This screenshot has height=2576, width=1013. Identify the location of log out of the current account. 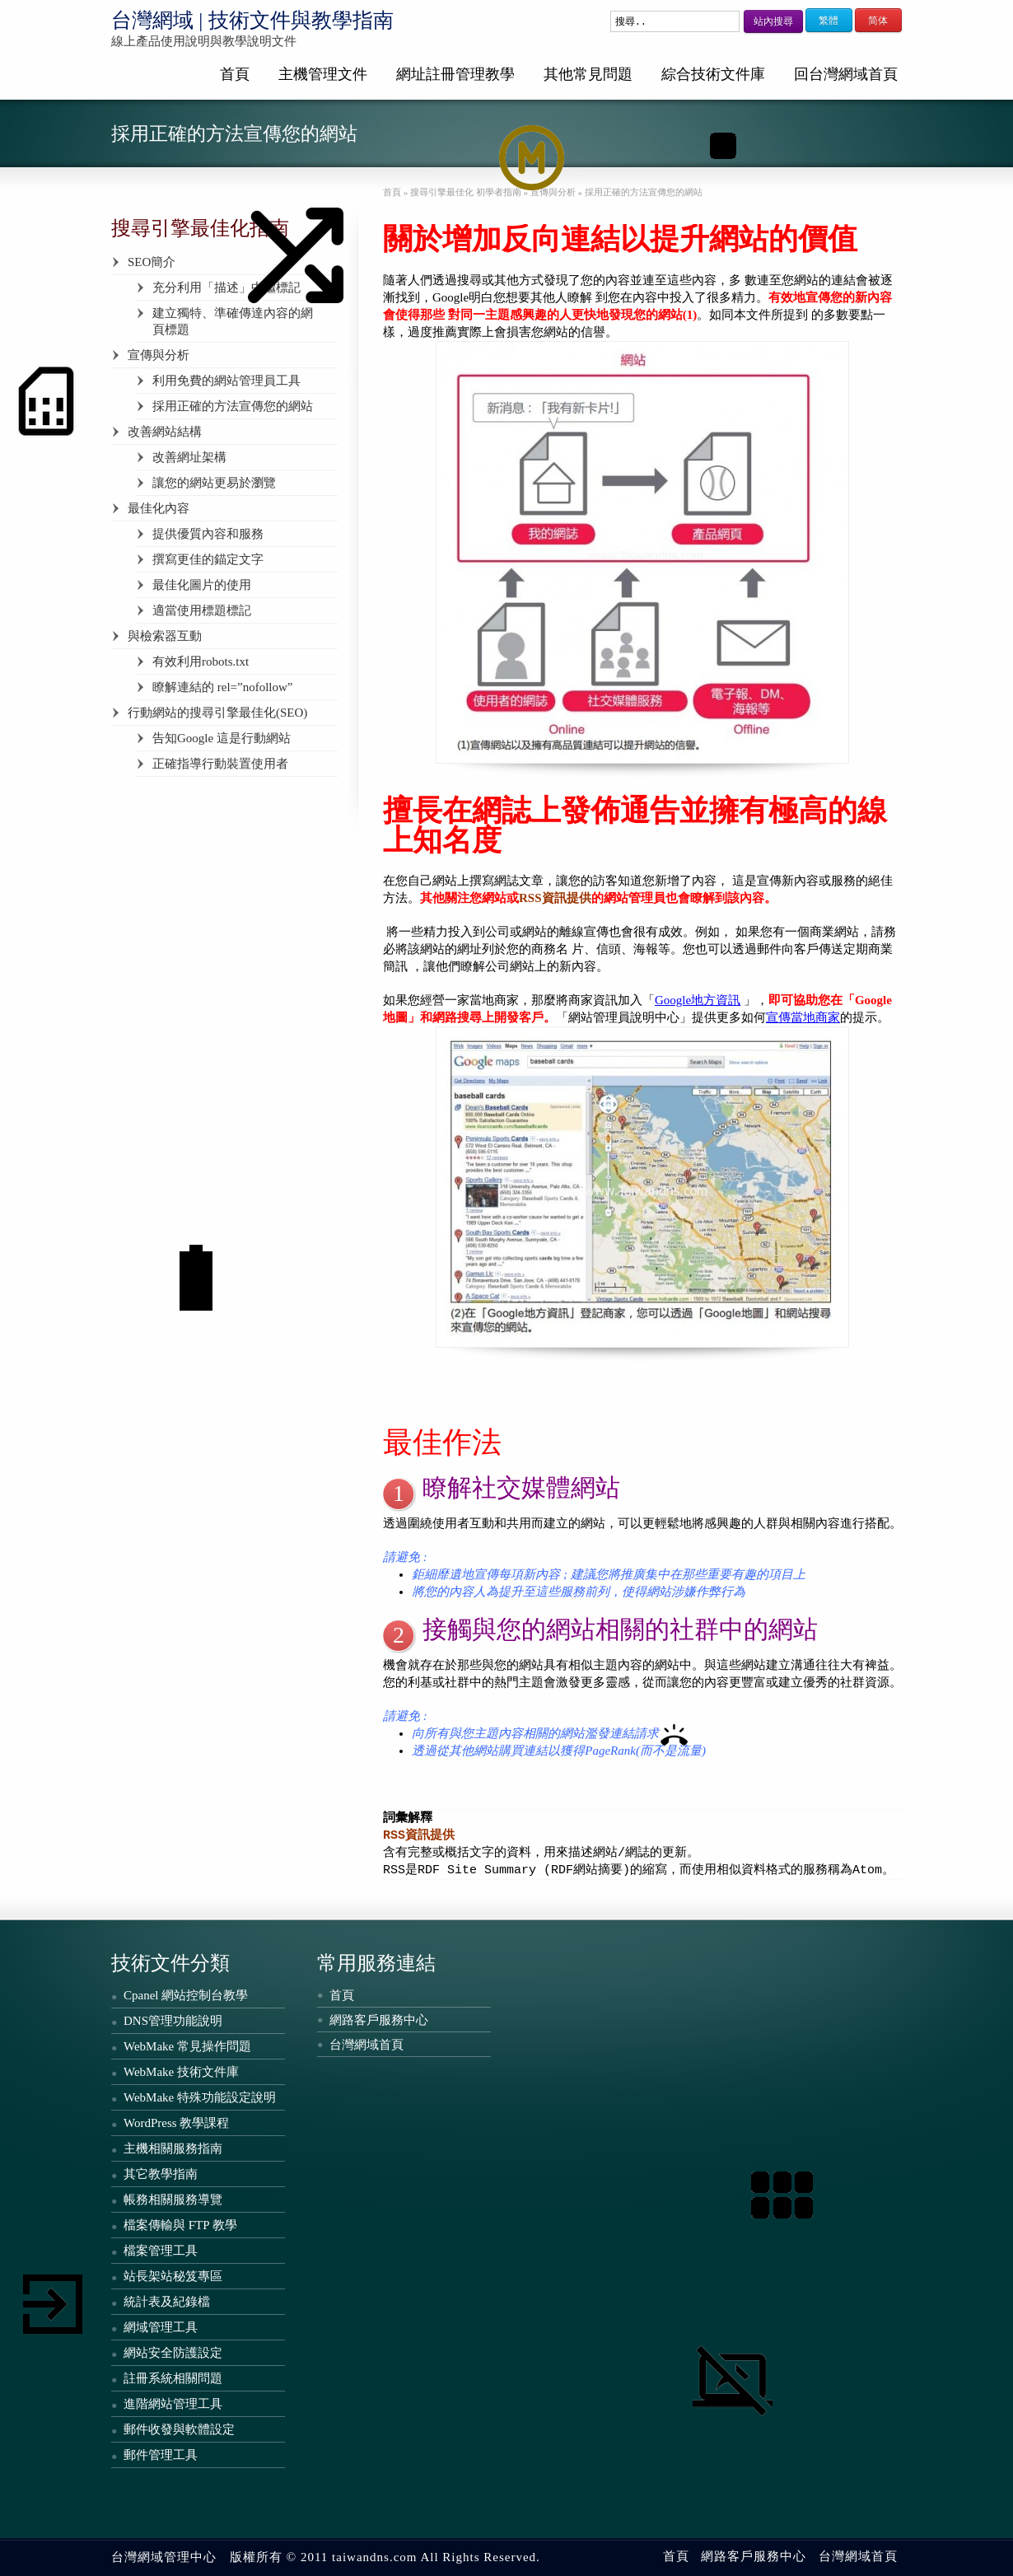
(53, 2304).